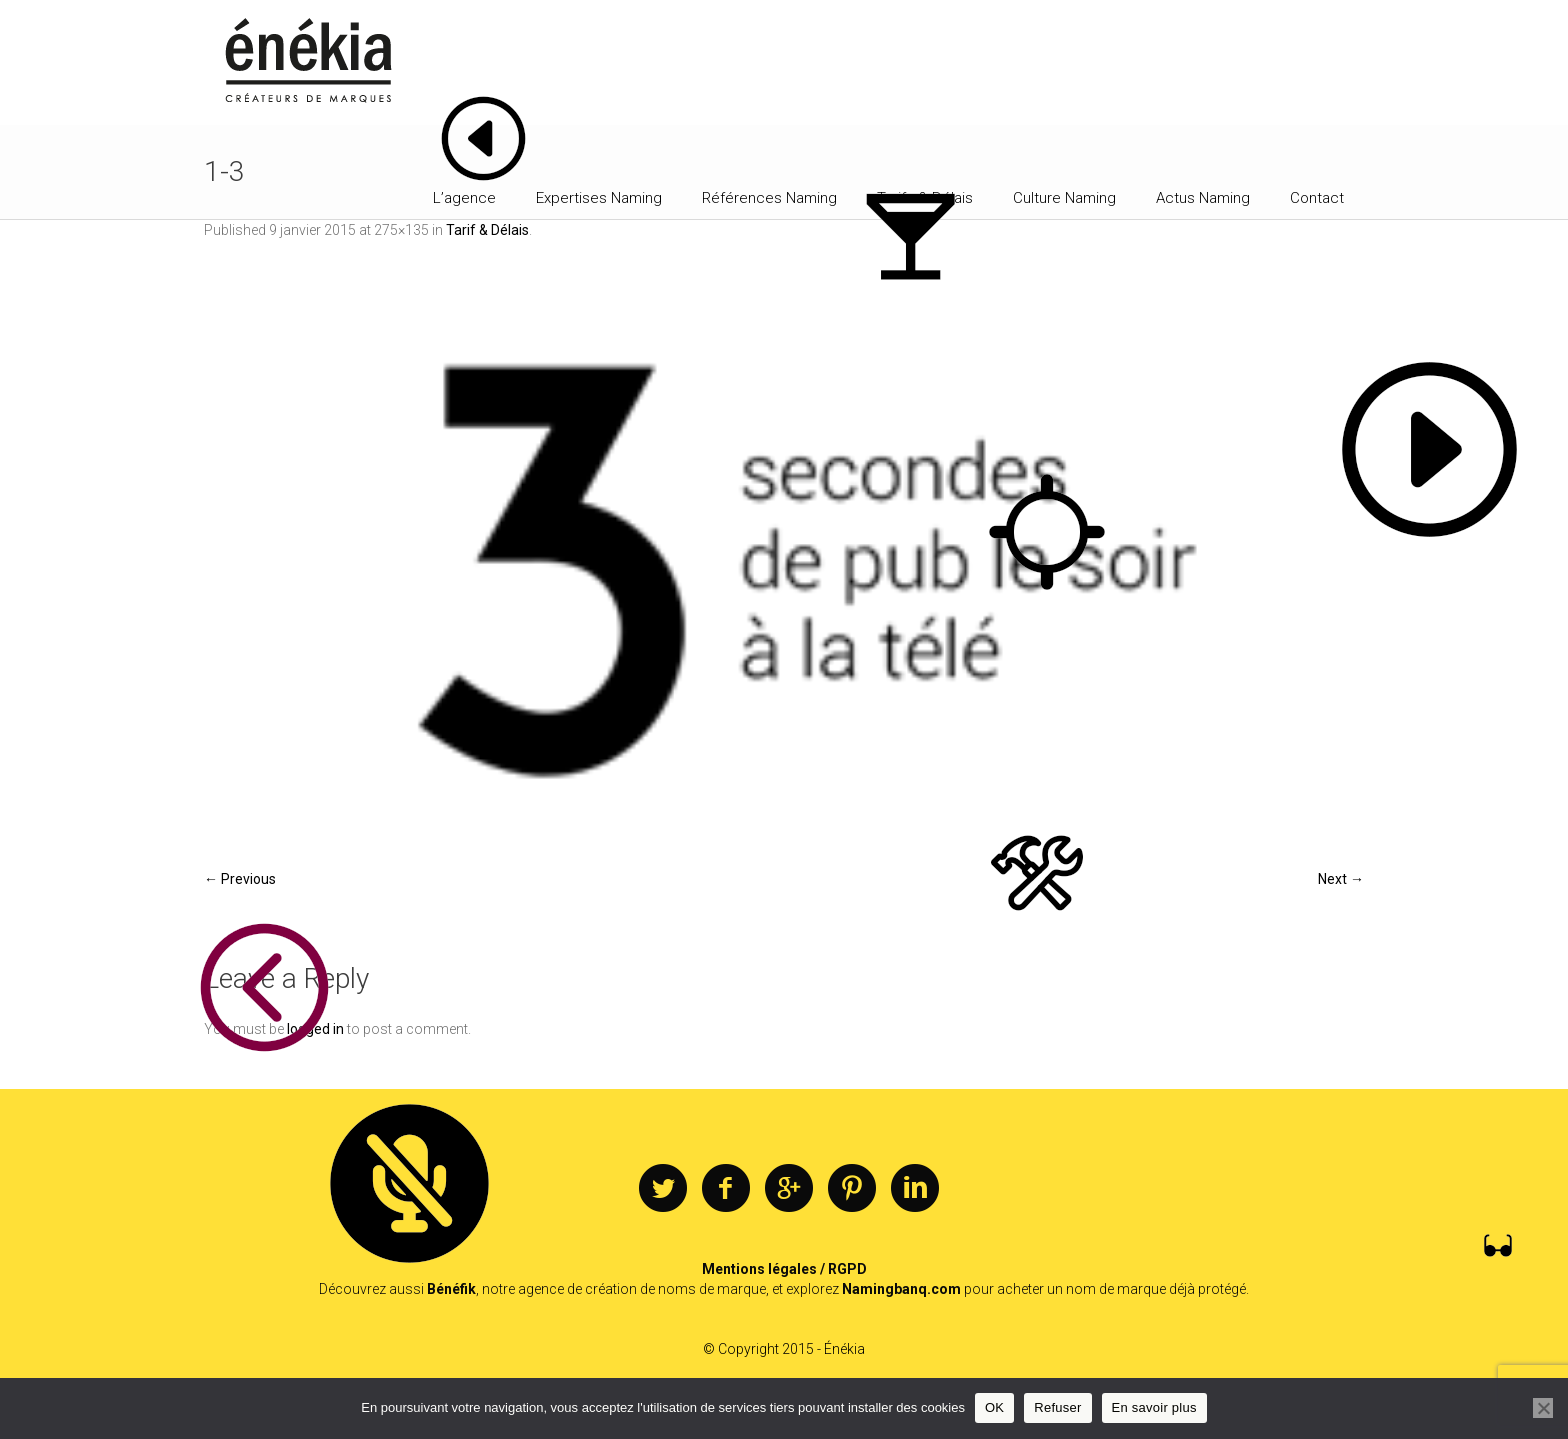 This screenshot has height=1439, width=1568. I want to click on enable reading mode or accessibility features, so click(1498, 1246).